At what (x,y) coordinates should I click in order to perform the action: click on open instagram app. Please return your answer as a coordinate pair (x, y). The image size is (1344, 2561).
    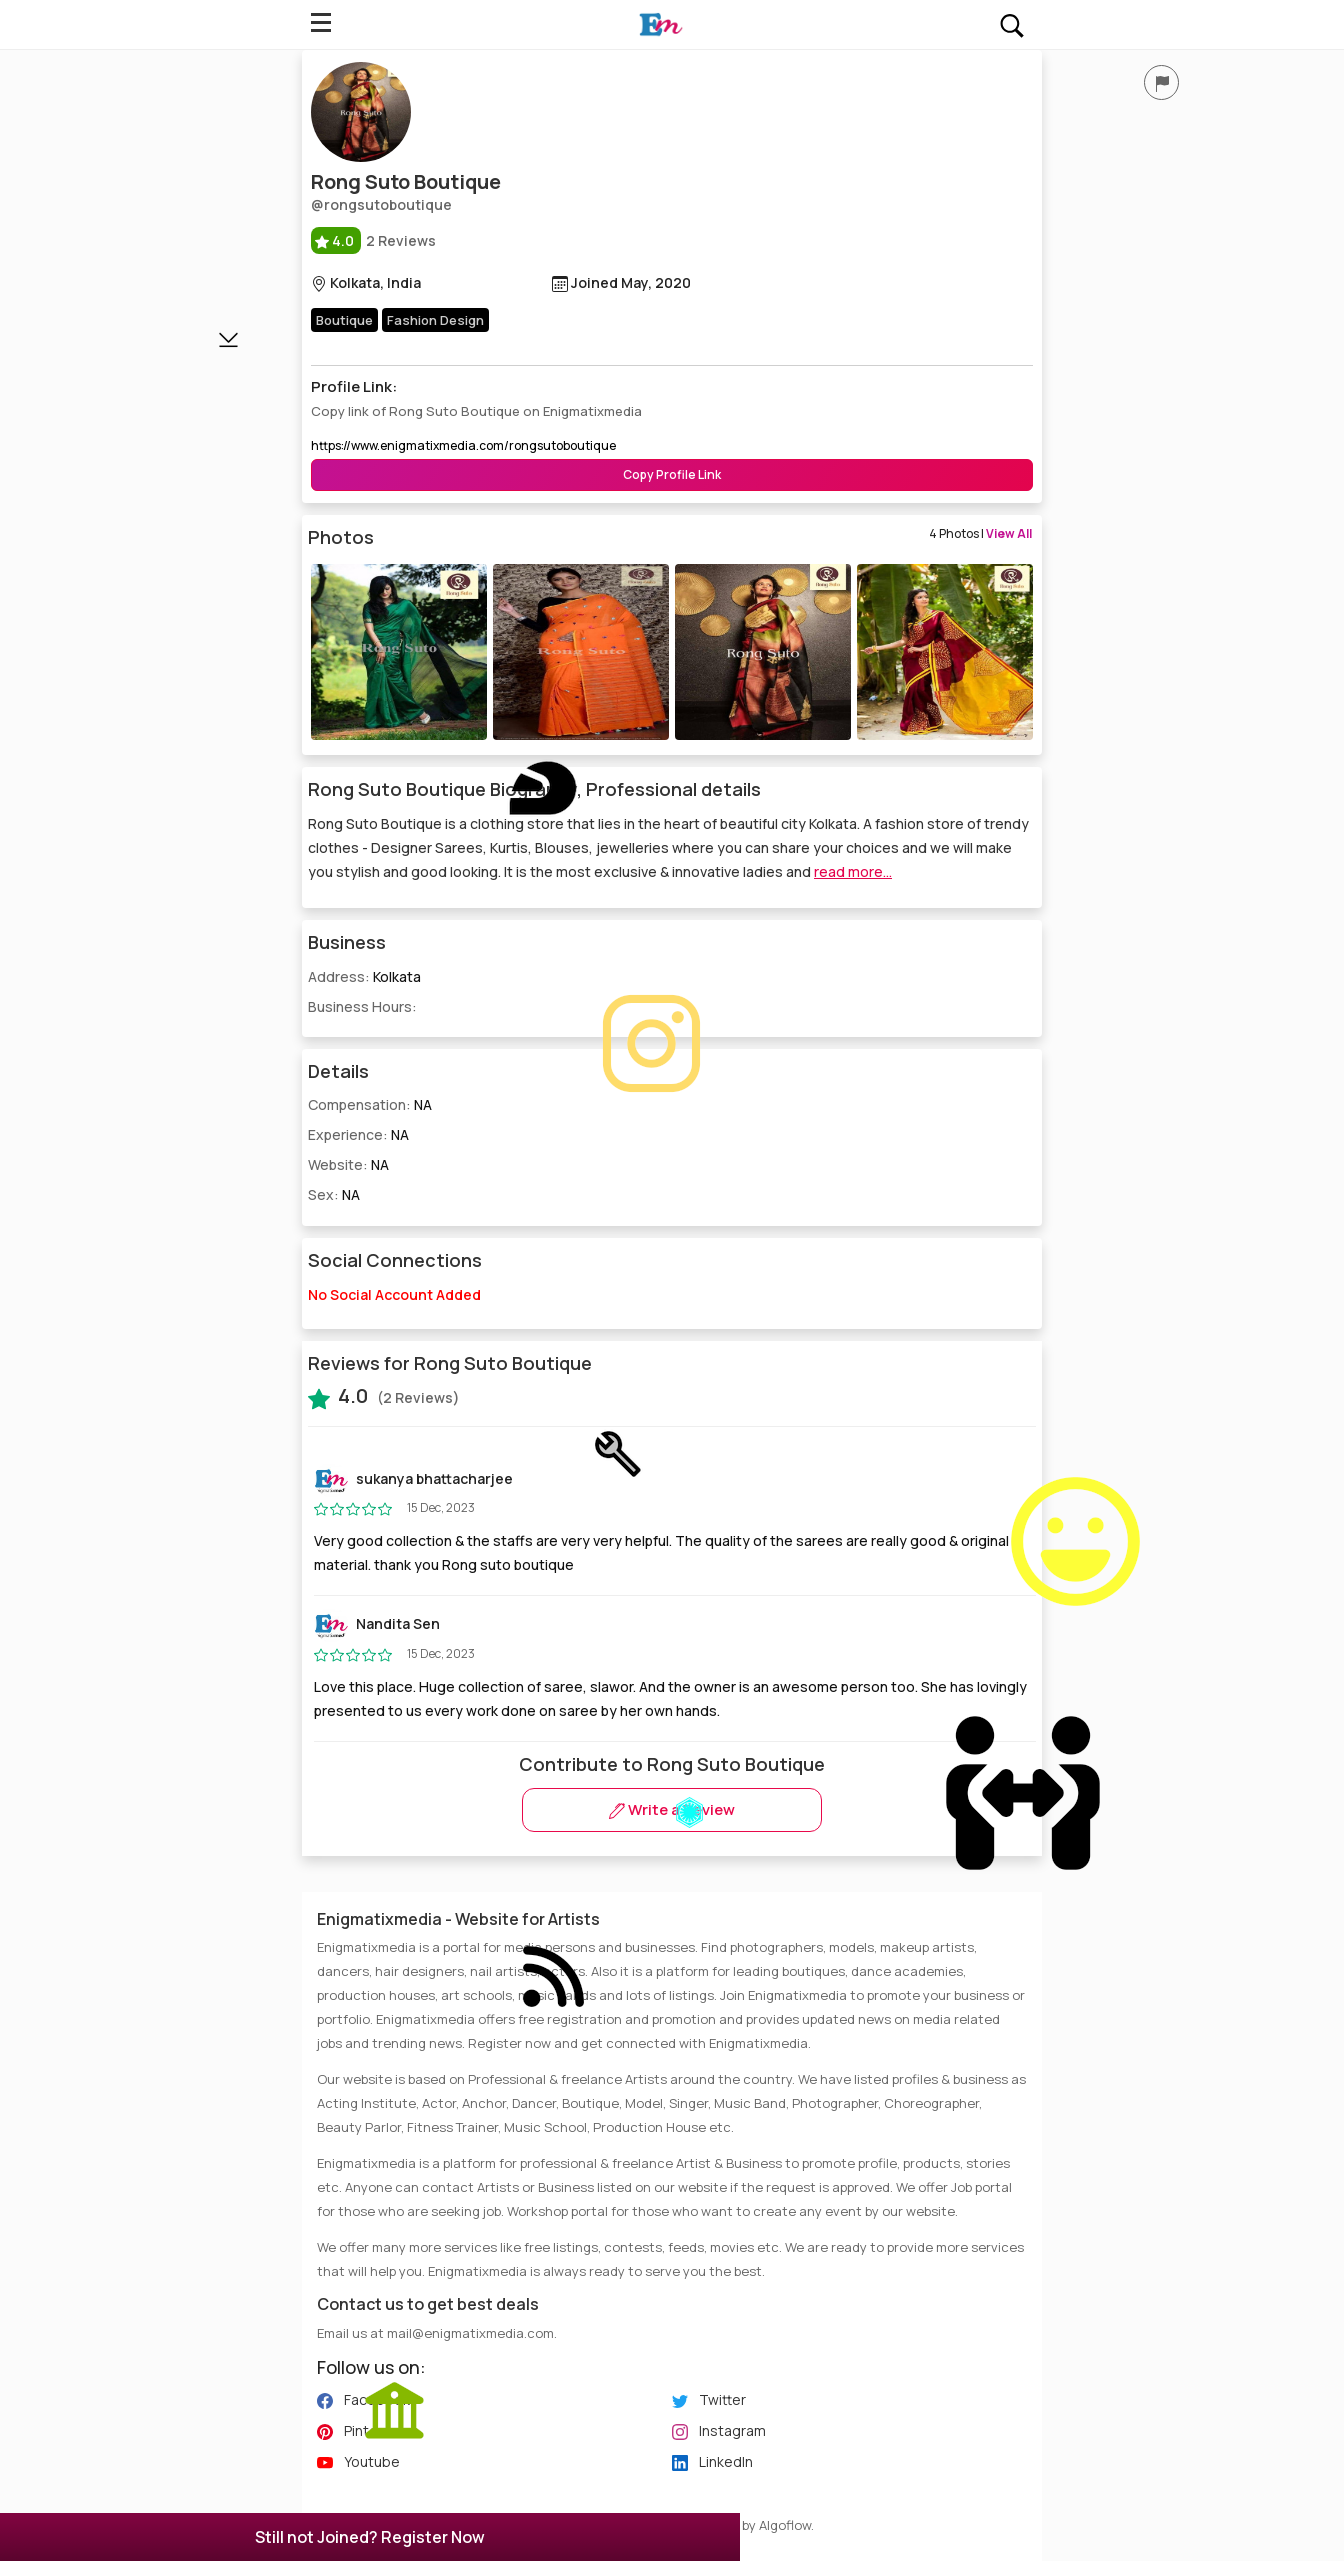
    Looking at the image, I should click on (651, 1043).